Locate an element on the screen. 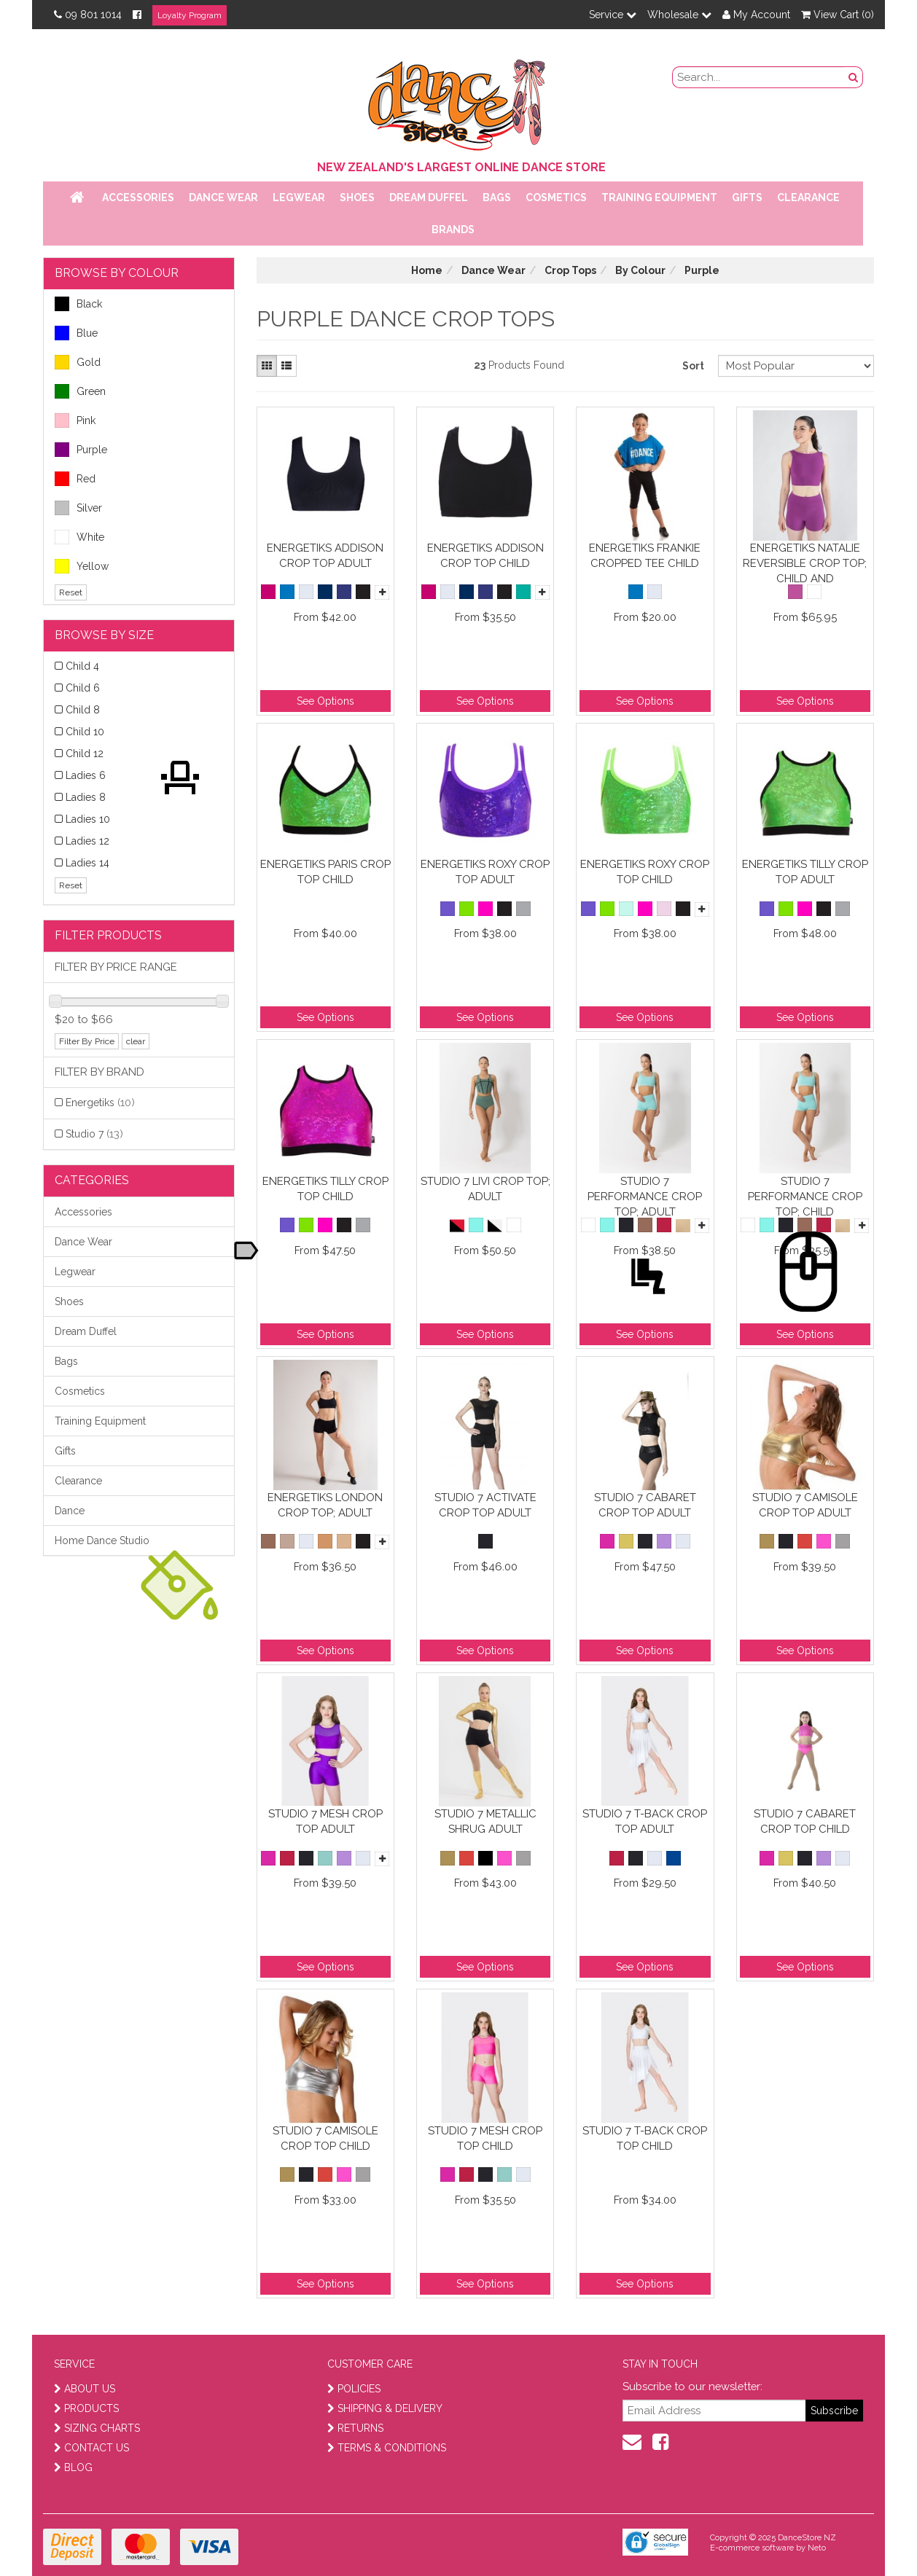 The width and height of the screenshot is (917, 2576). add or edit a label for an item is located at coordinates (246, 1250).